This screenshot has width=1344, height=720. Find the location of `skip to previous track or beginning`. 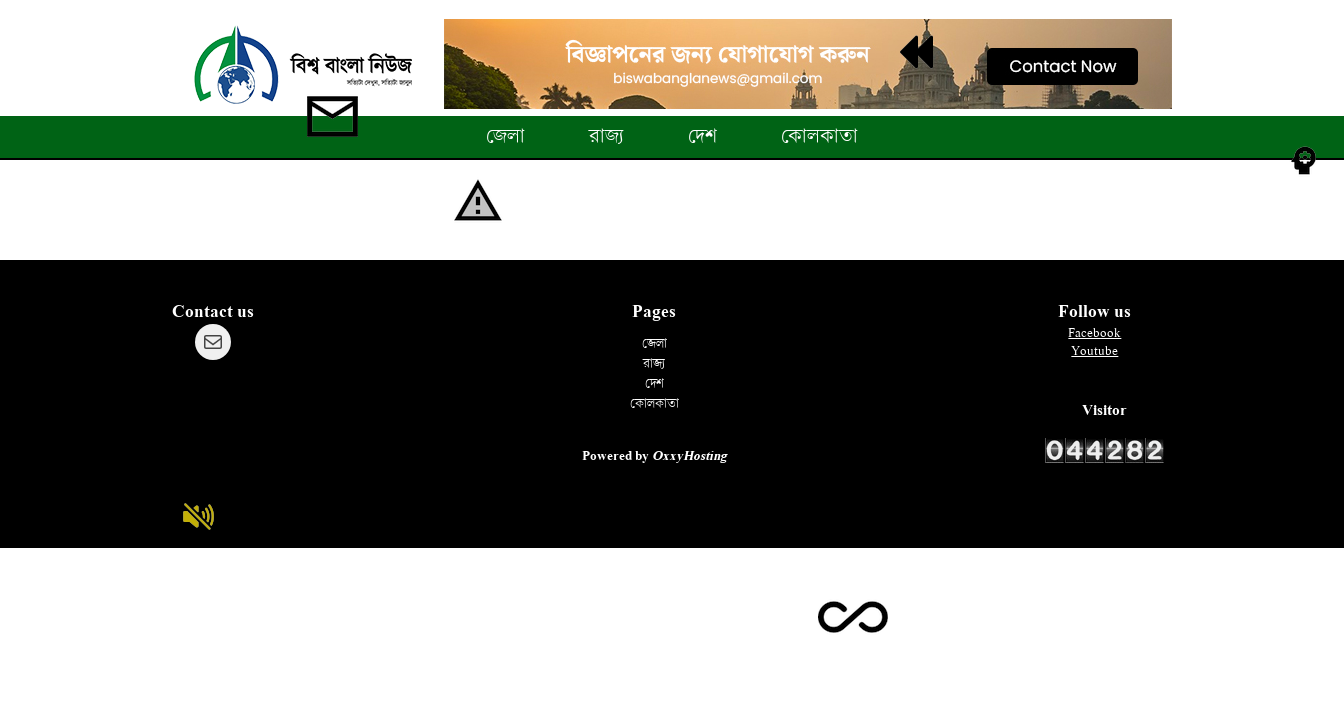

skip to previous track or beginning is located at coordinates (918, 52).